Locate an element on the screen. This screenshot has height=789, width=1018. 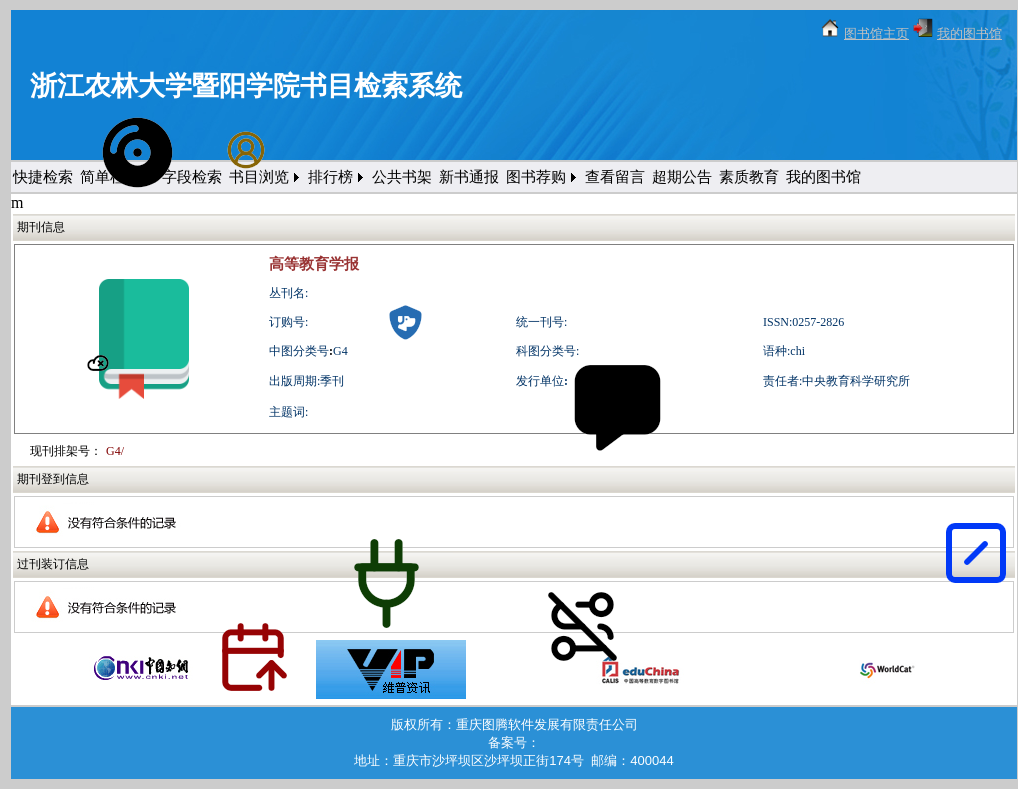
indicates a disabled or unavailable feature is located at coordinates (976, 553).